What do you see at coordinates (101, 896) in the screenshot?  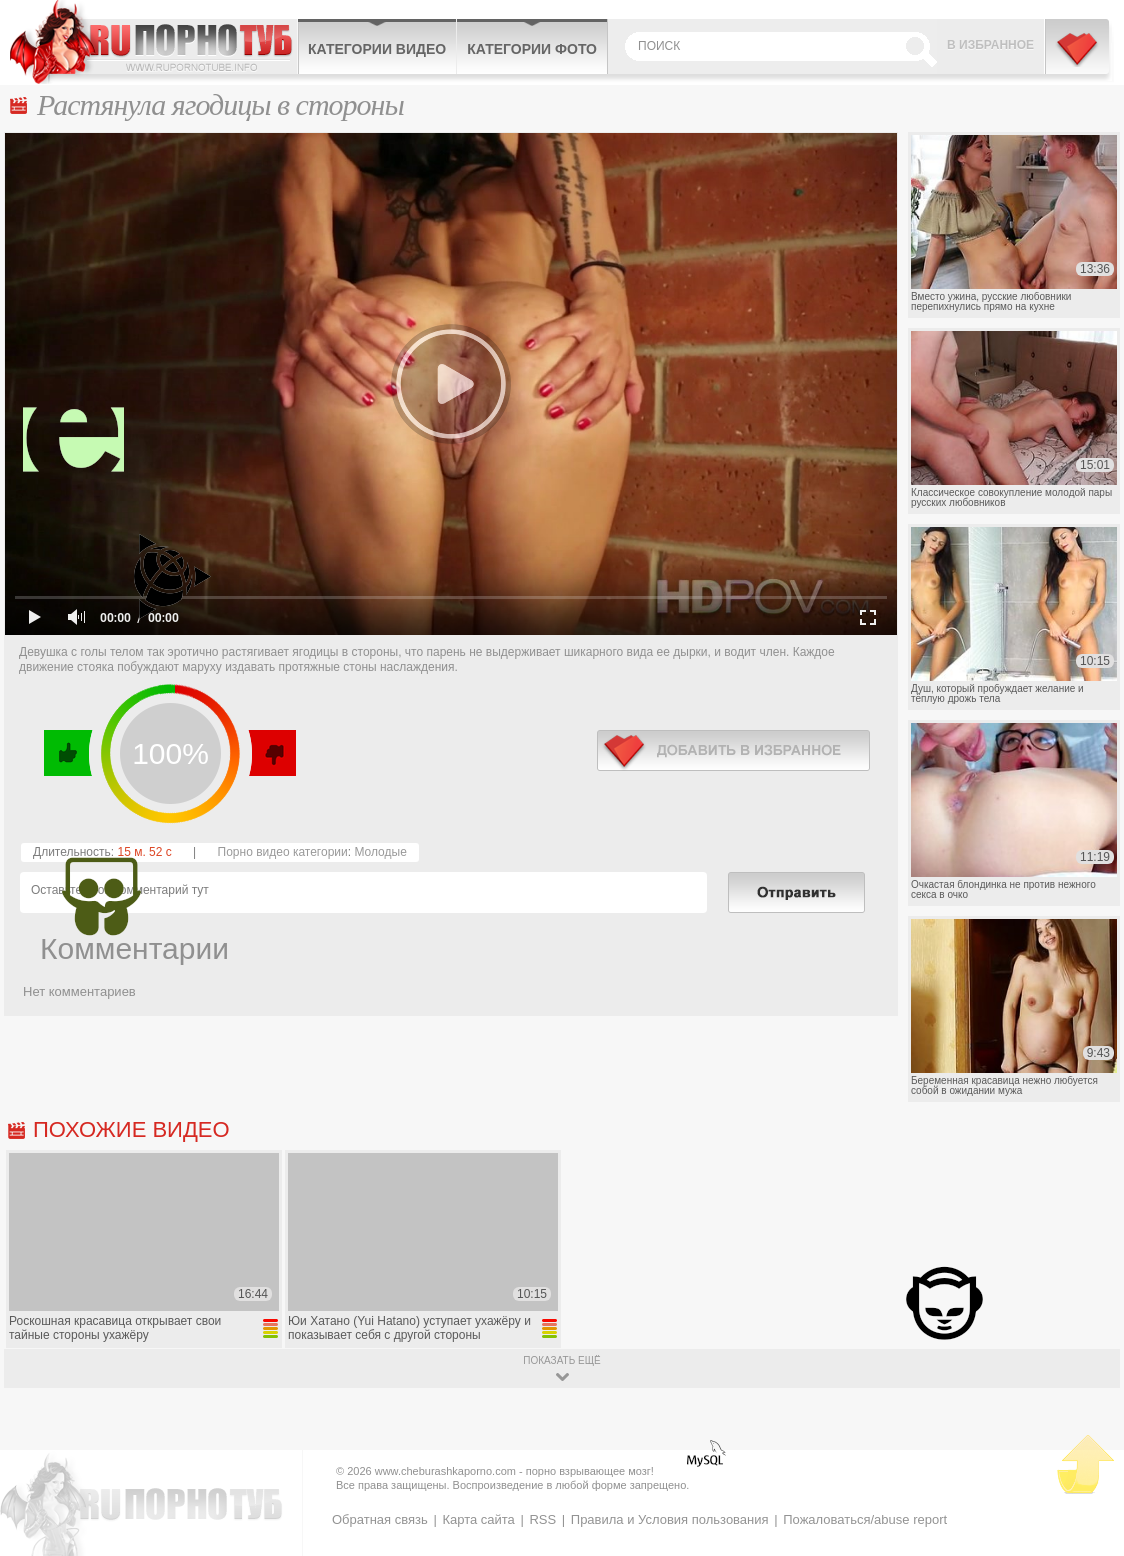 I see `open slideshare app` at bounding box center [101, 896].